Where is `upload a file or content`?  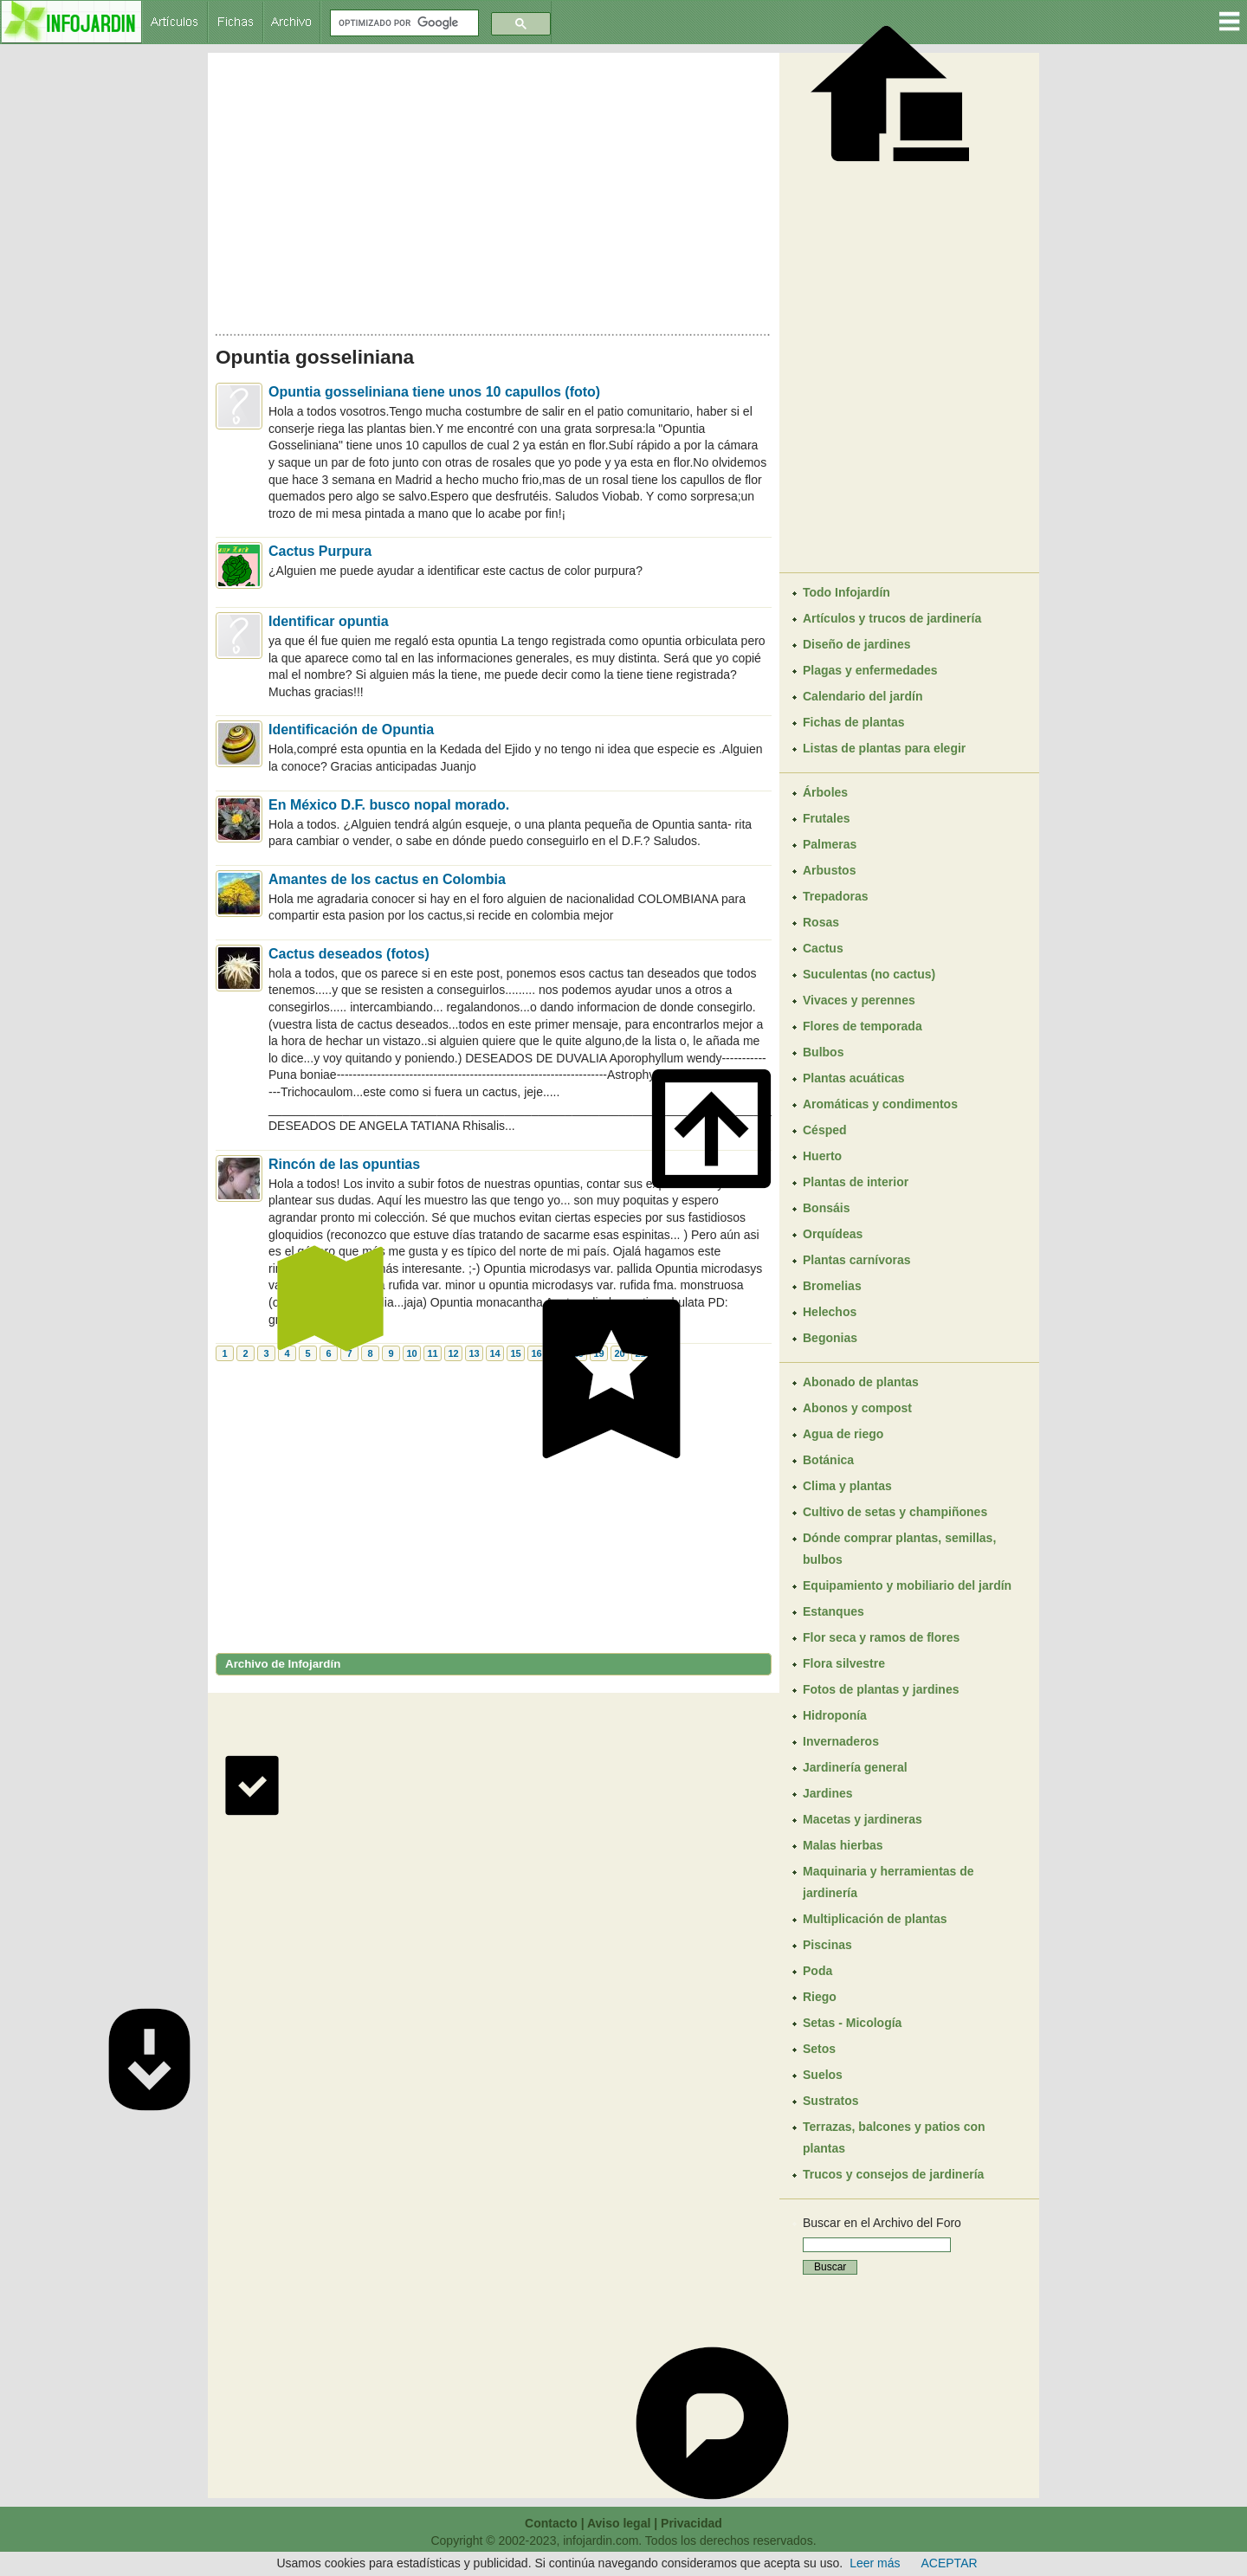
upload a file or content is located at coordinates (711, 1128).